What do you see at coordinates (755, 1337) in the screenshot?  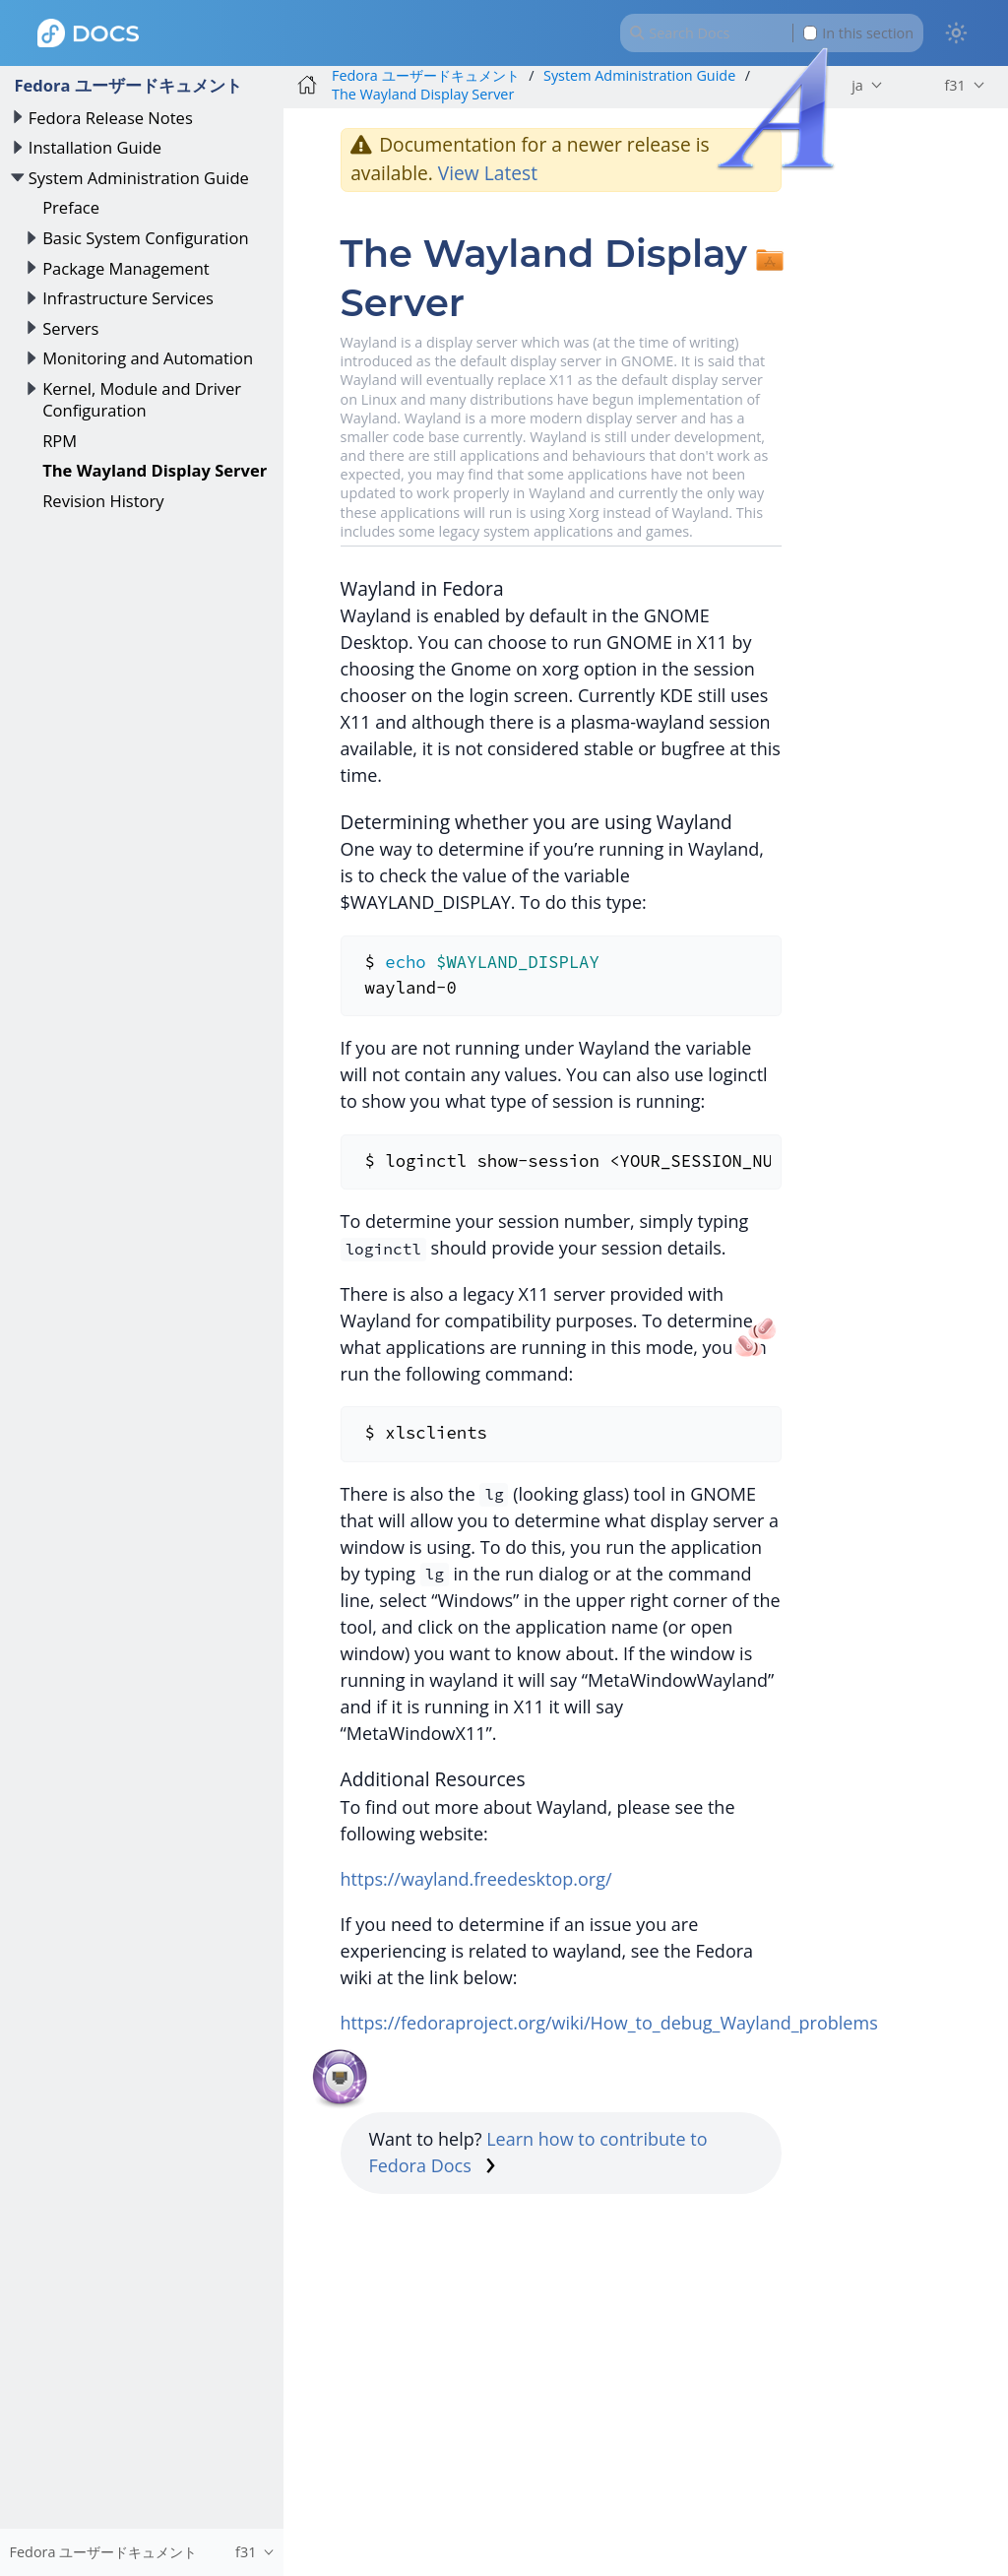 I see `connect to beats wireless earbuds` at bounding box center [755, 1337].